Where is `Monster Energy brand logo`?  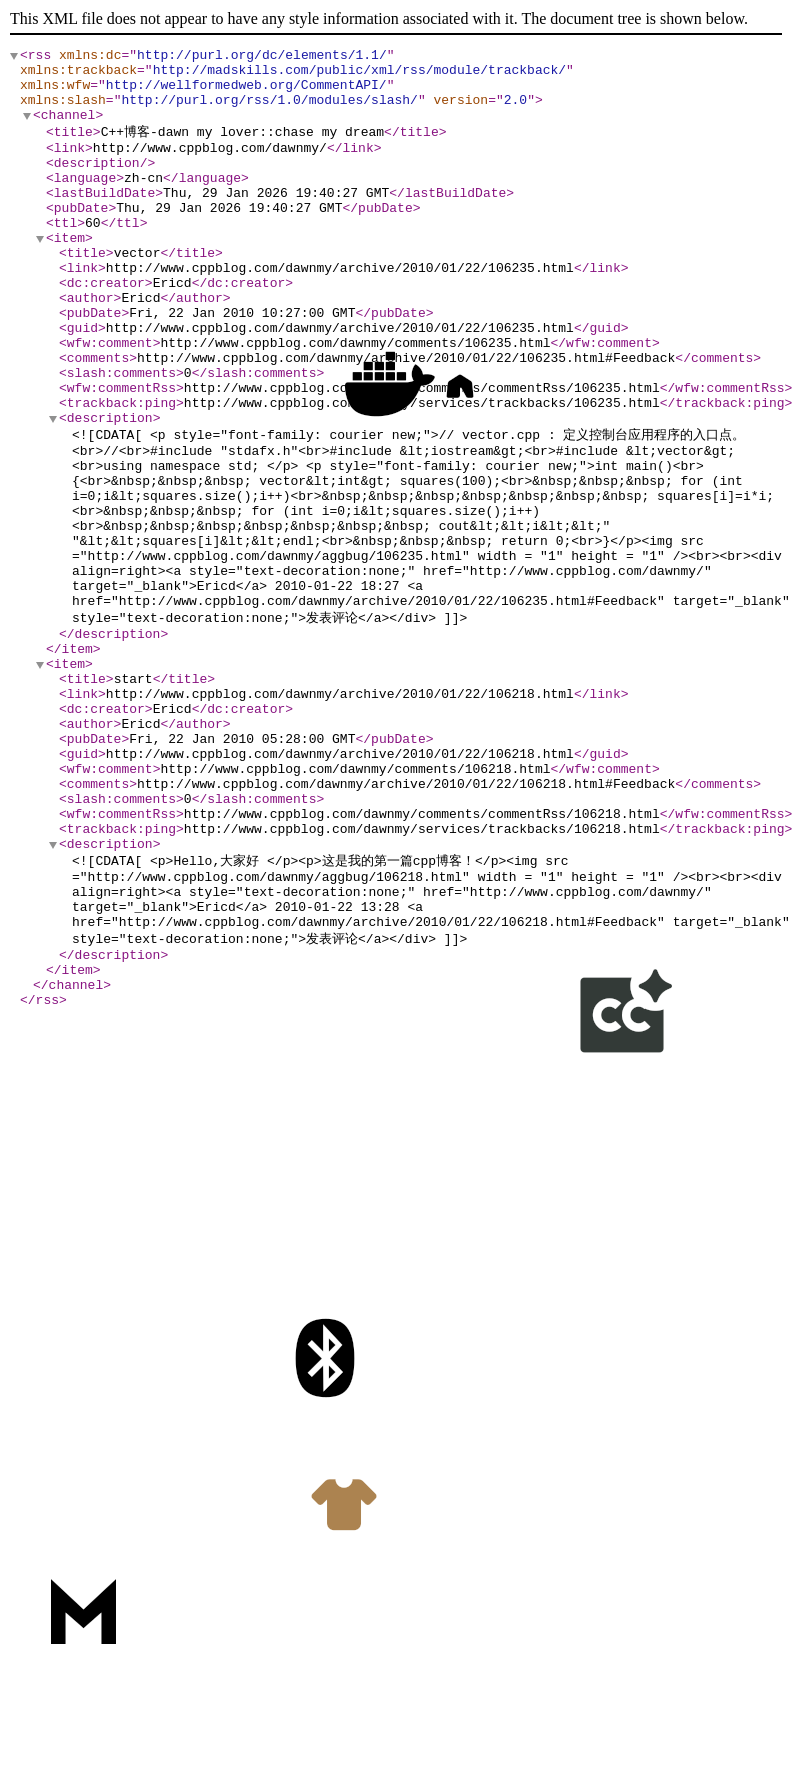 Monster Energy brand logo is located at coordinates (83, 1611).